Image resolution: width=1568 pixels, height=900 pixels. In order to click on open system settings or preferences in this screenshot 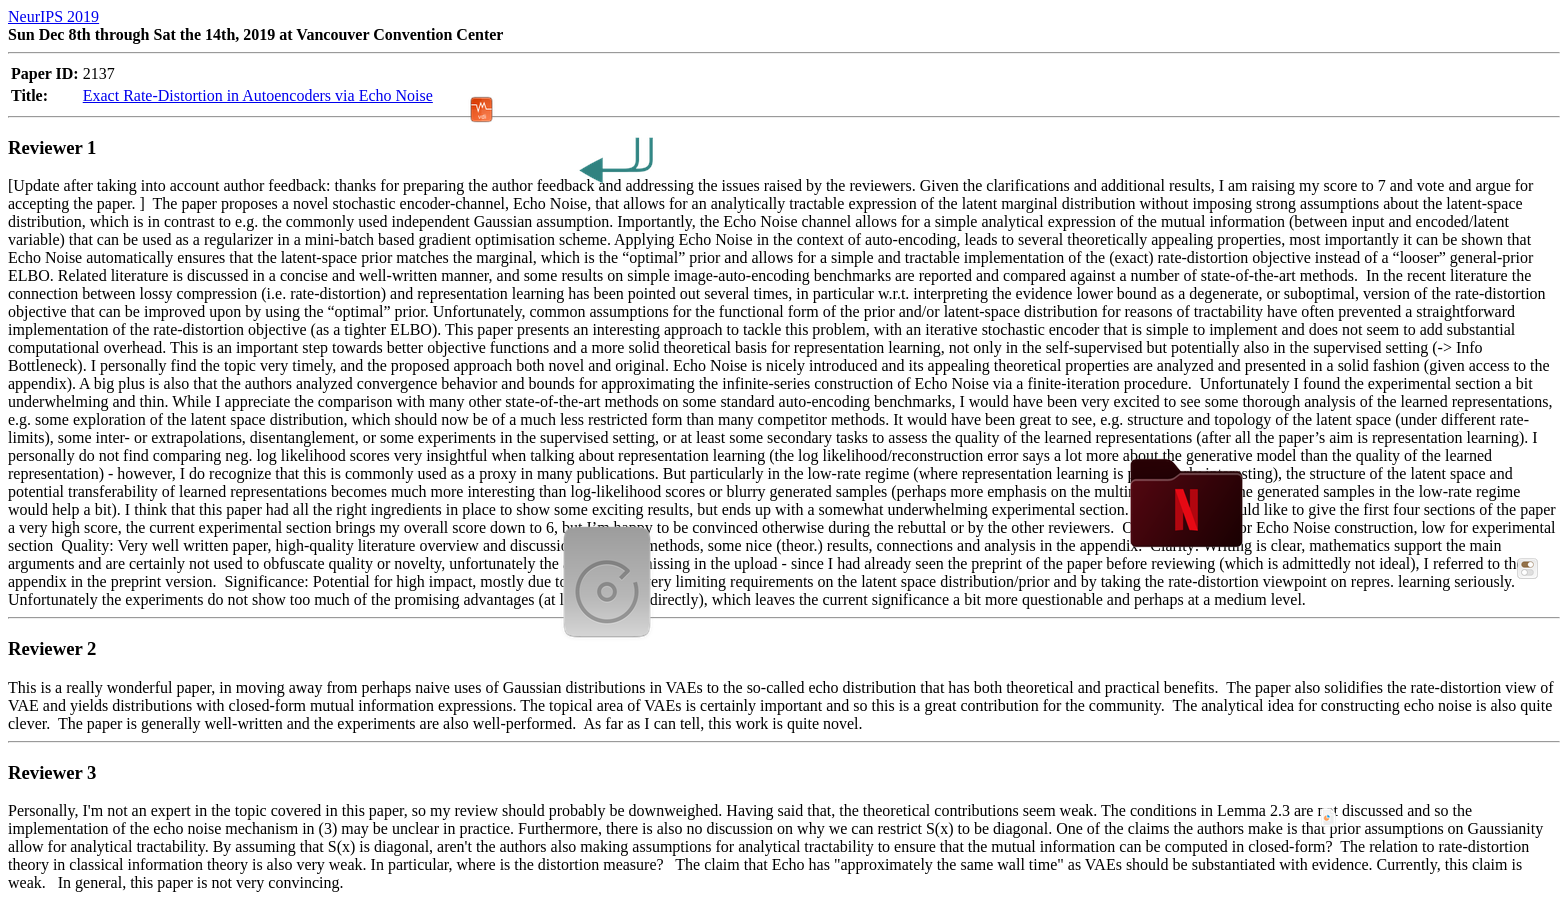, I will do `click(1527, 568)`.